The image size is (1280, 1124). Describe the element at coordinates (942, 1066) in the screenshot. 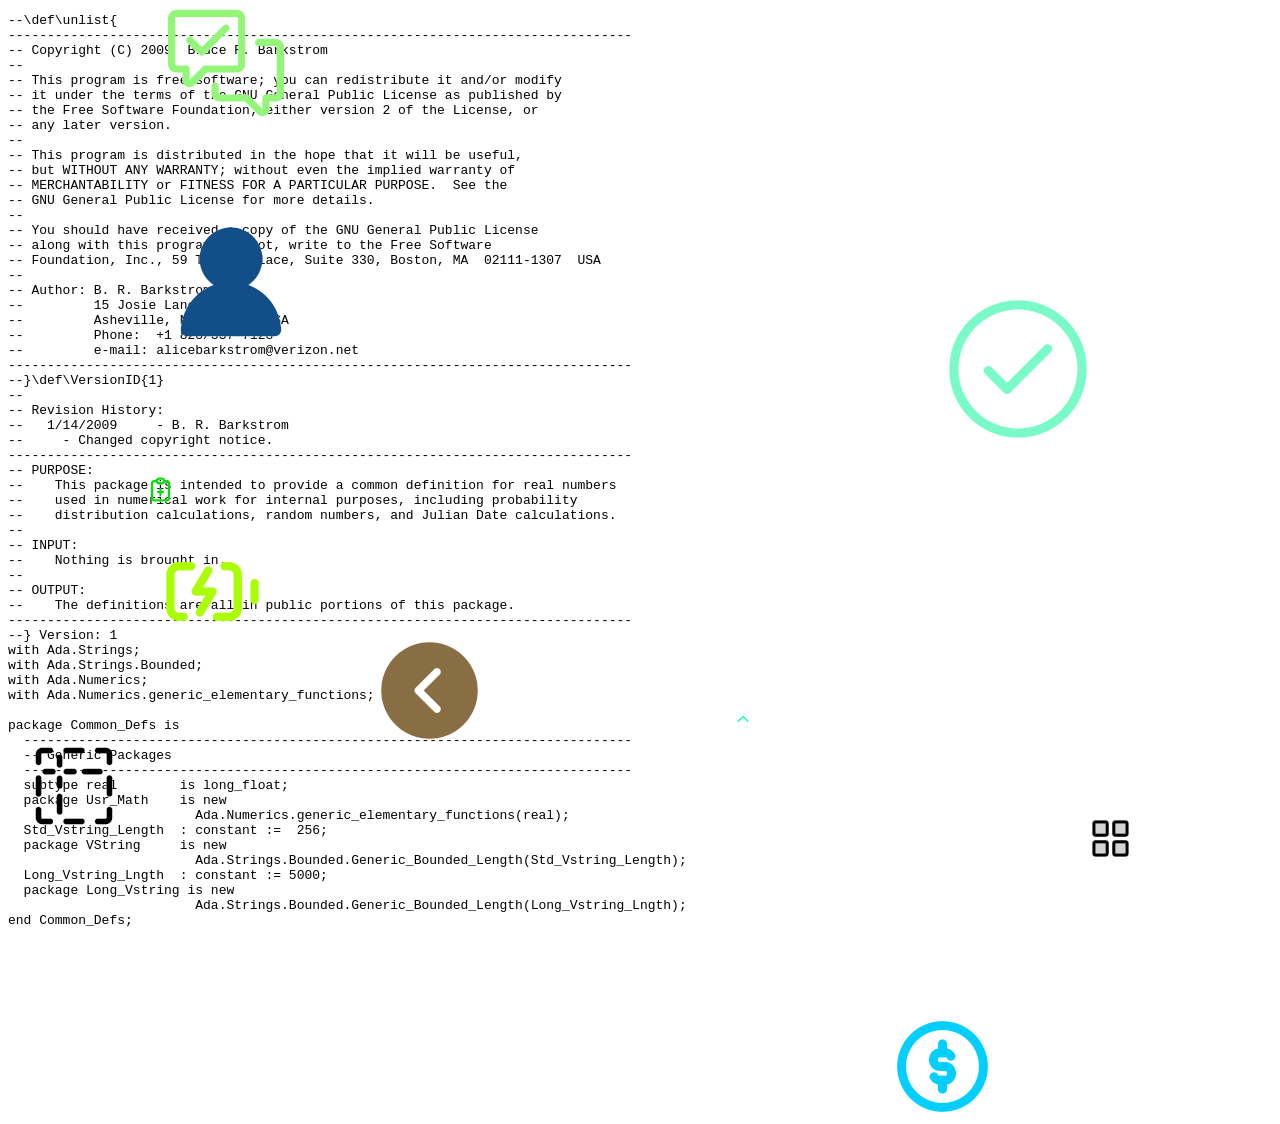

I see `indicates a paid or premium feature` at that location.